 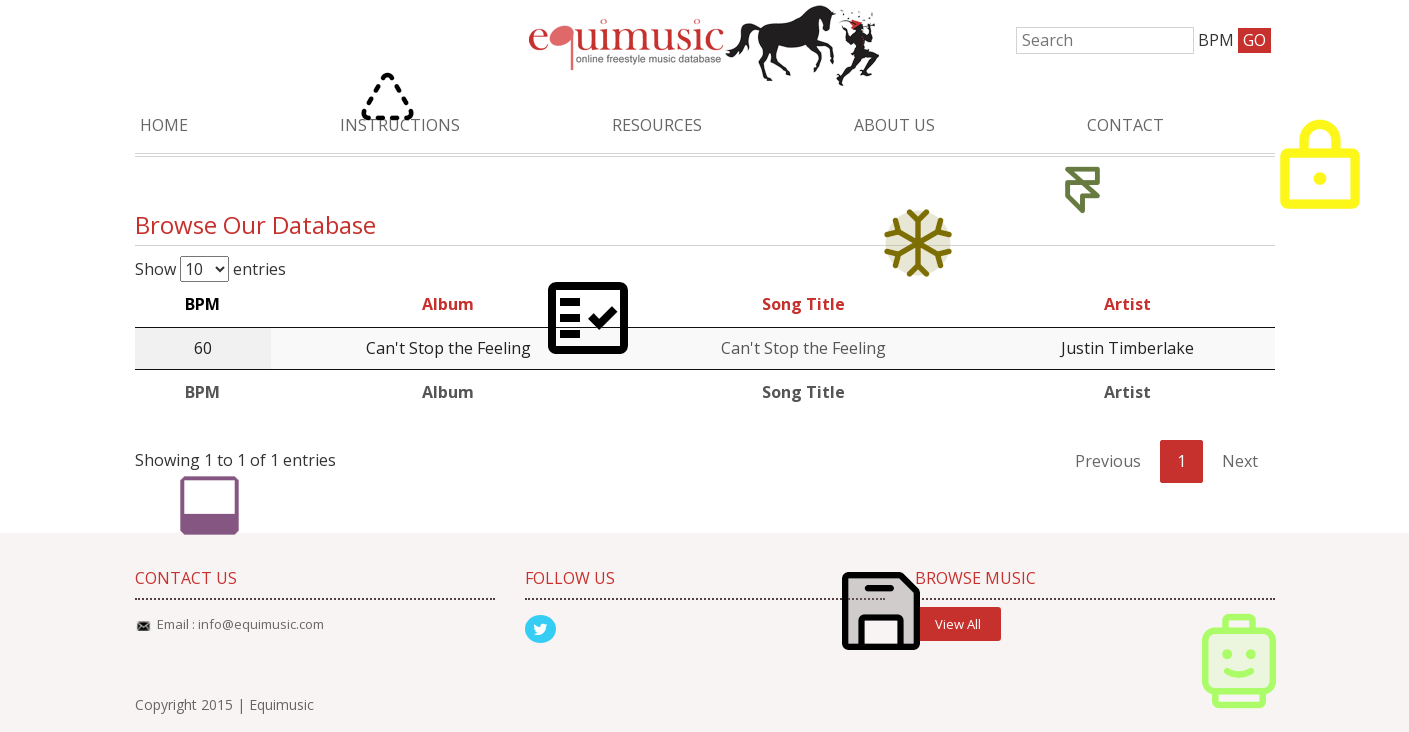 What do you see at coordinates (1320, 169) in the screenshot?
I see `lock or secure this item` at bounding box center [1320, 169].